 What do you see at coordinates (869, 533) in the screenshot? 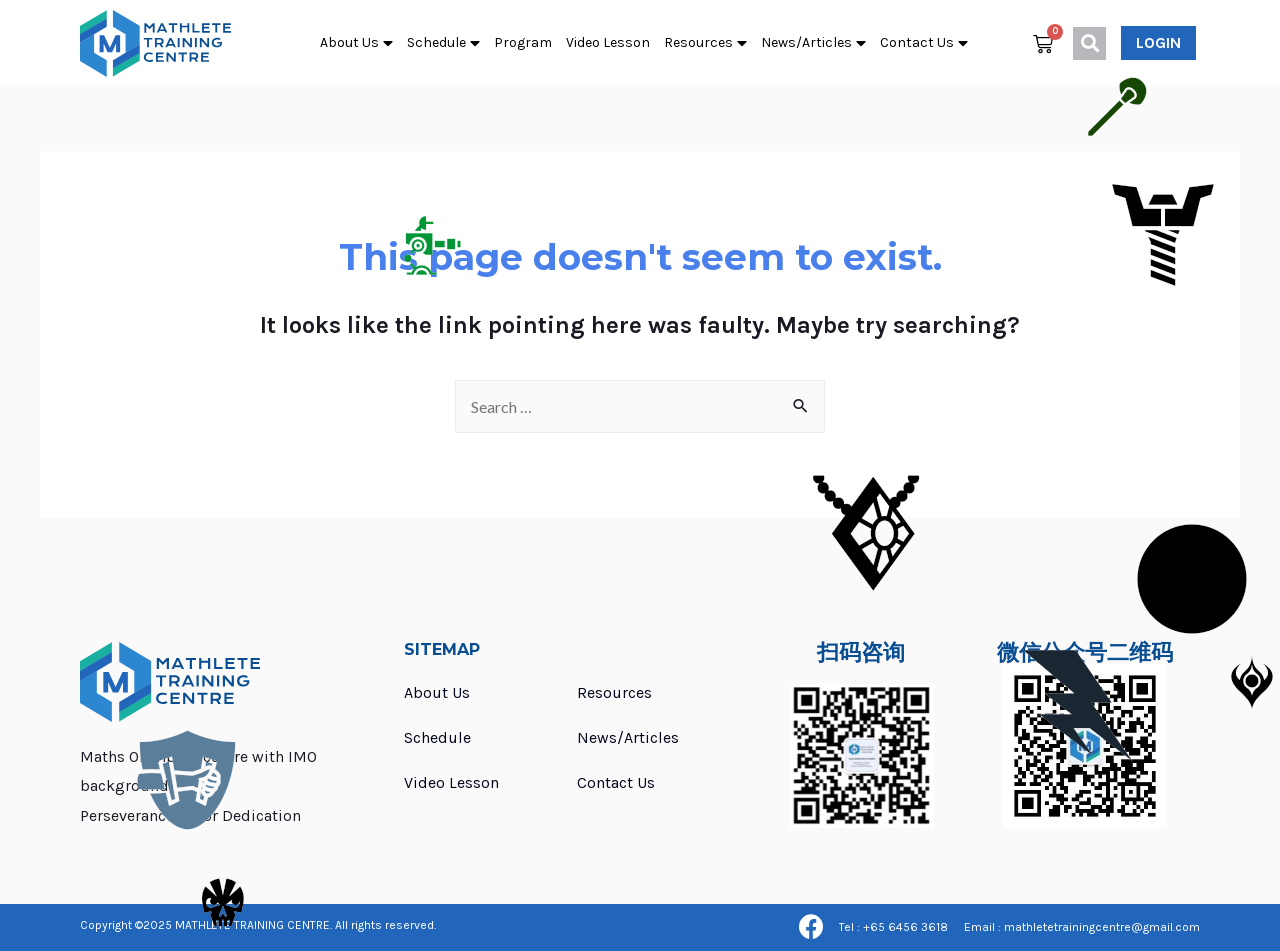
I see `view equipped jewelry or accessories` at bounding box center [869, 533].